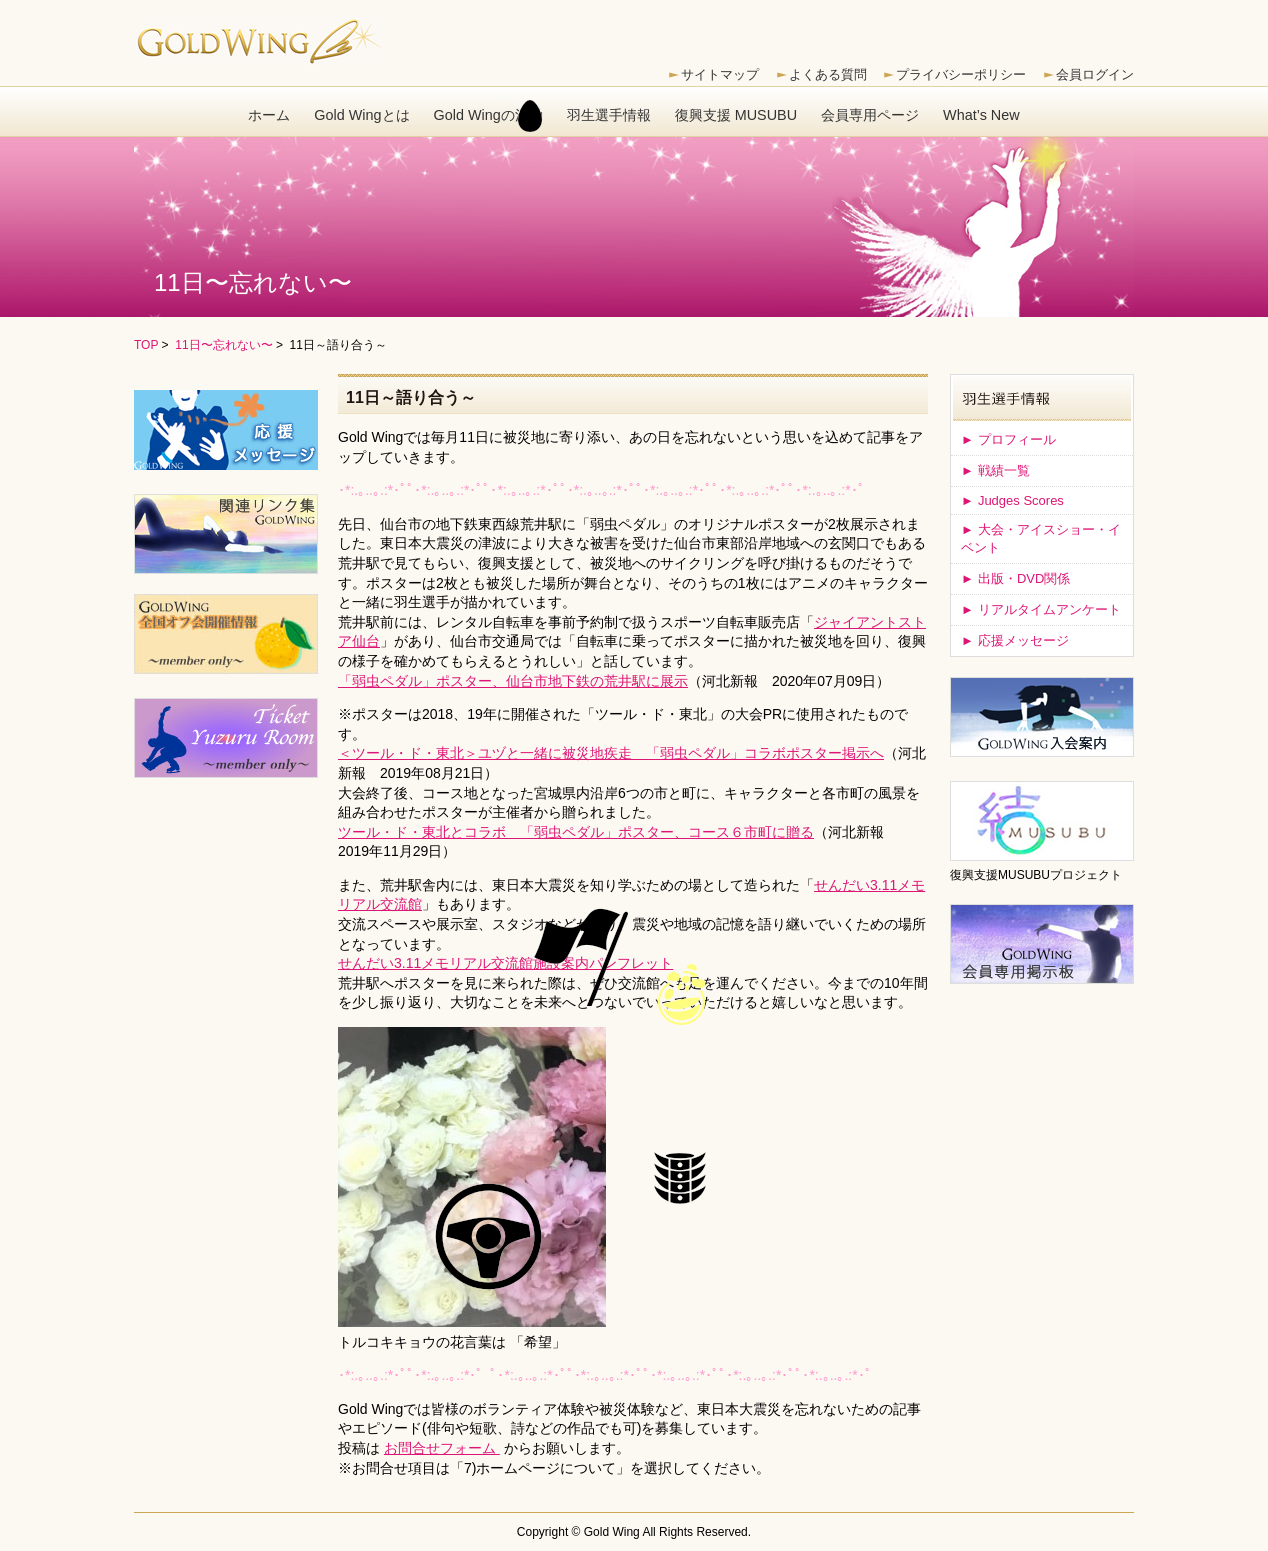 The width and height of the screenshot is (1268, 1551). What do you see at coordinates (680, 1178) in the screenshot?
I see `server or database storage indicator` at bounding box center [680, 1178].